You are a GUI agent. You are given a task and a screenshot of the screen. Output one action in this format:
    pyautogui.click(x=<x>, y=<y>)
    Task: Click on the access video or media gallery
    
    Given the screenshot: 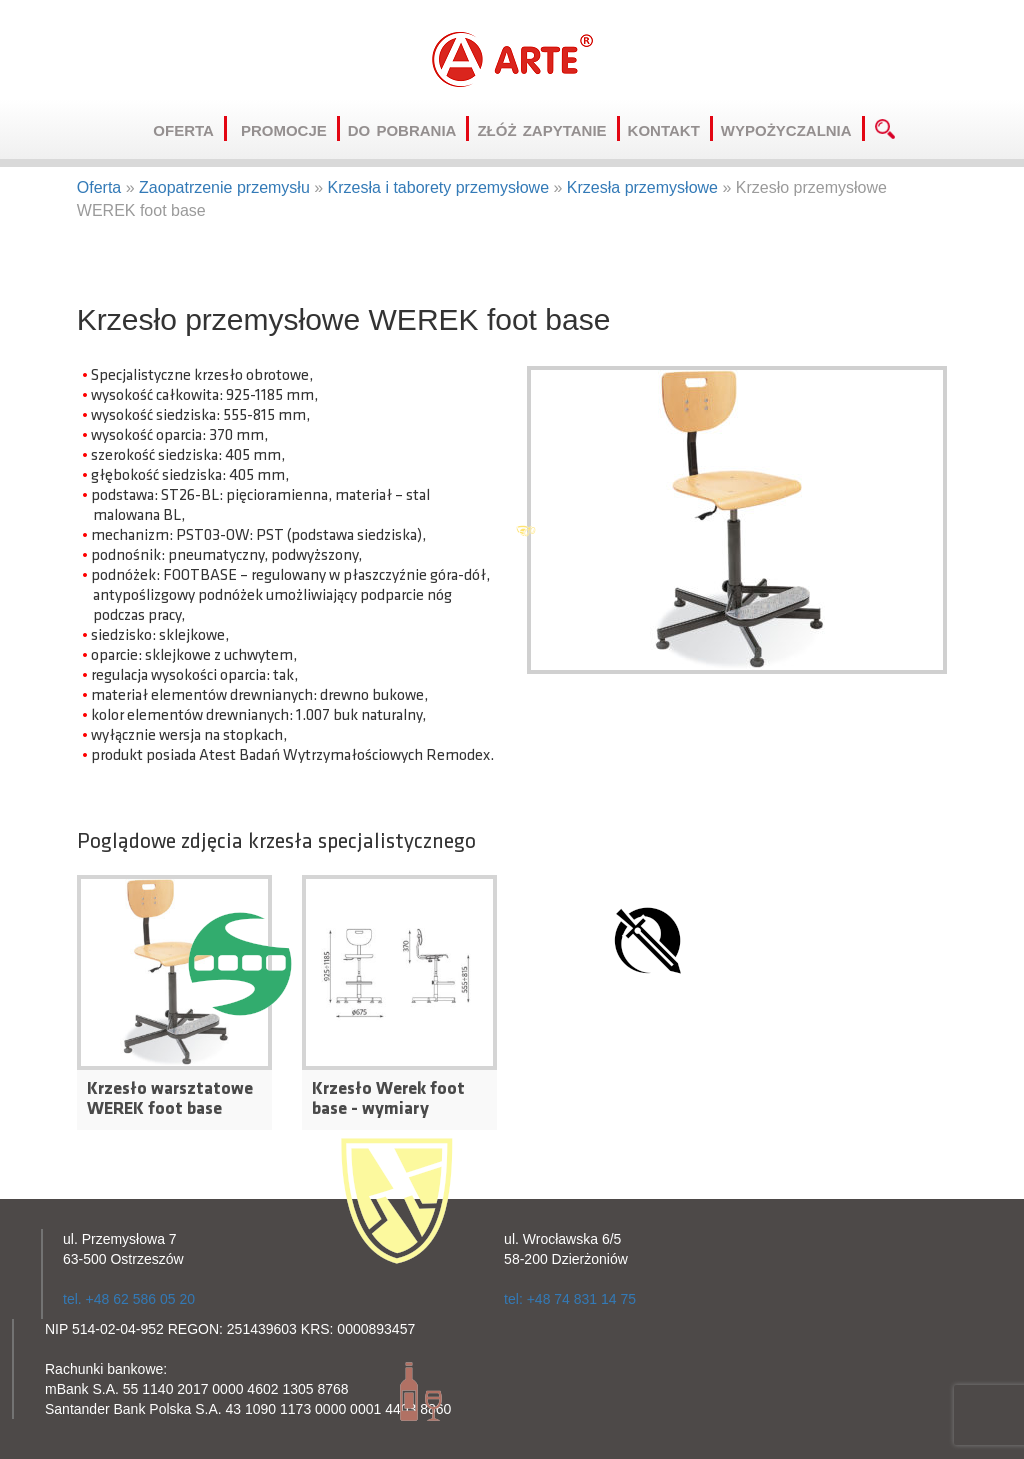 What is the action you would take?
    pyautogui.click(x=240, y=964)
    